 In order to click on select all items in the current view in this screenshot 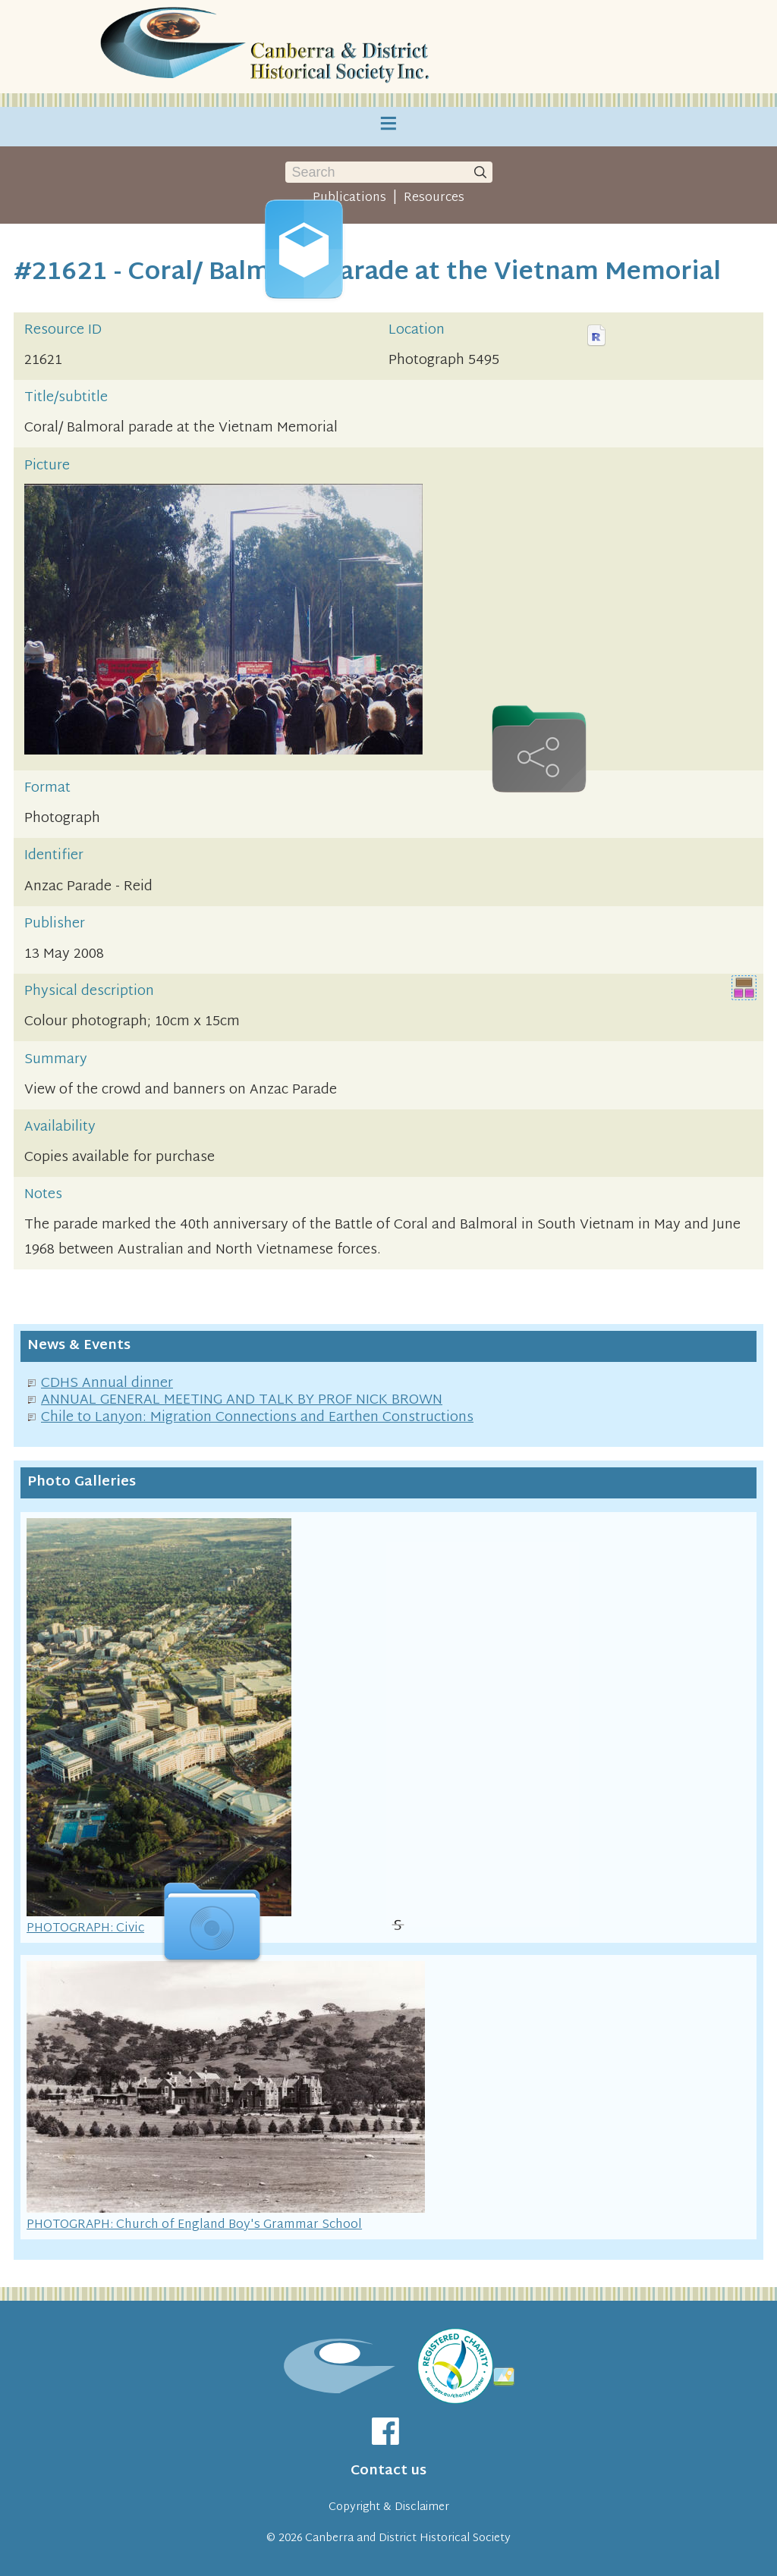, I will do `click(744, 987)`.